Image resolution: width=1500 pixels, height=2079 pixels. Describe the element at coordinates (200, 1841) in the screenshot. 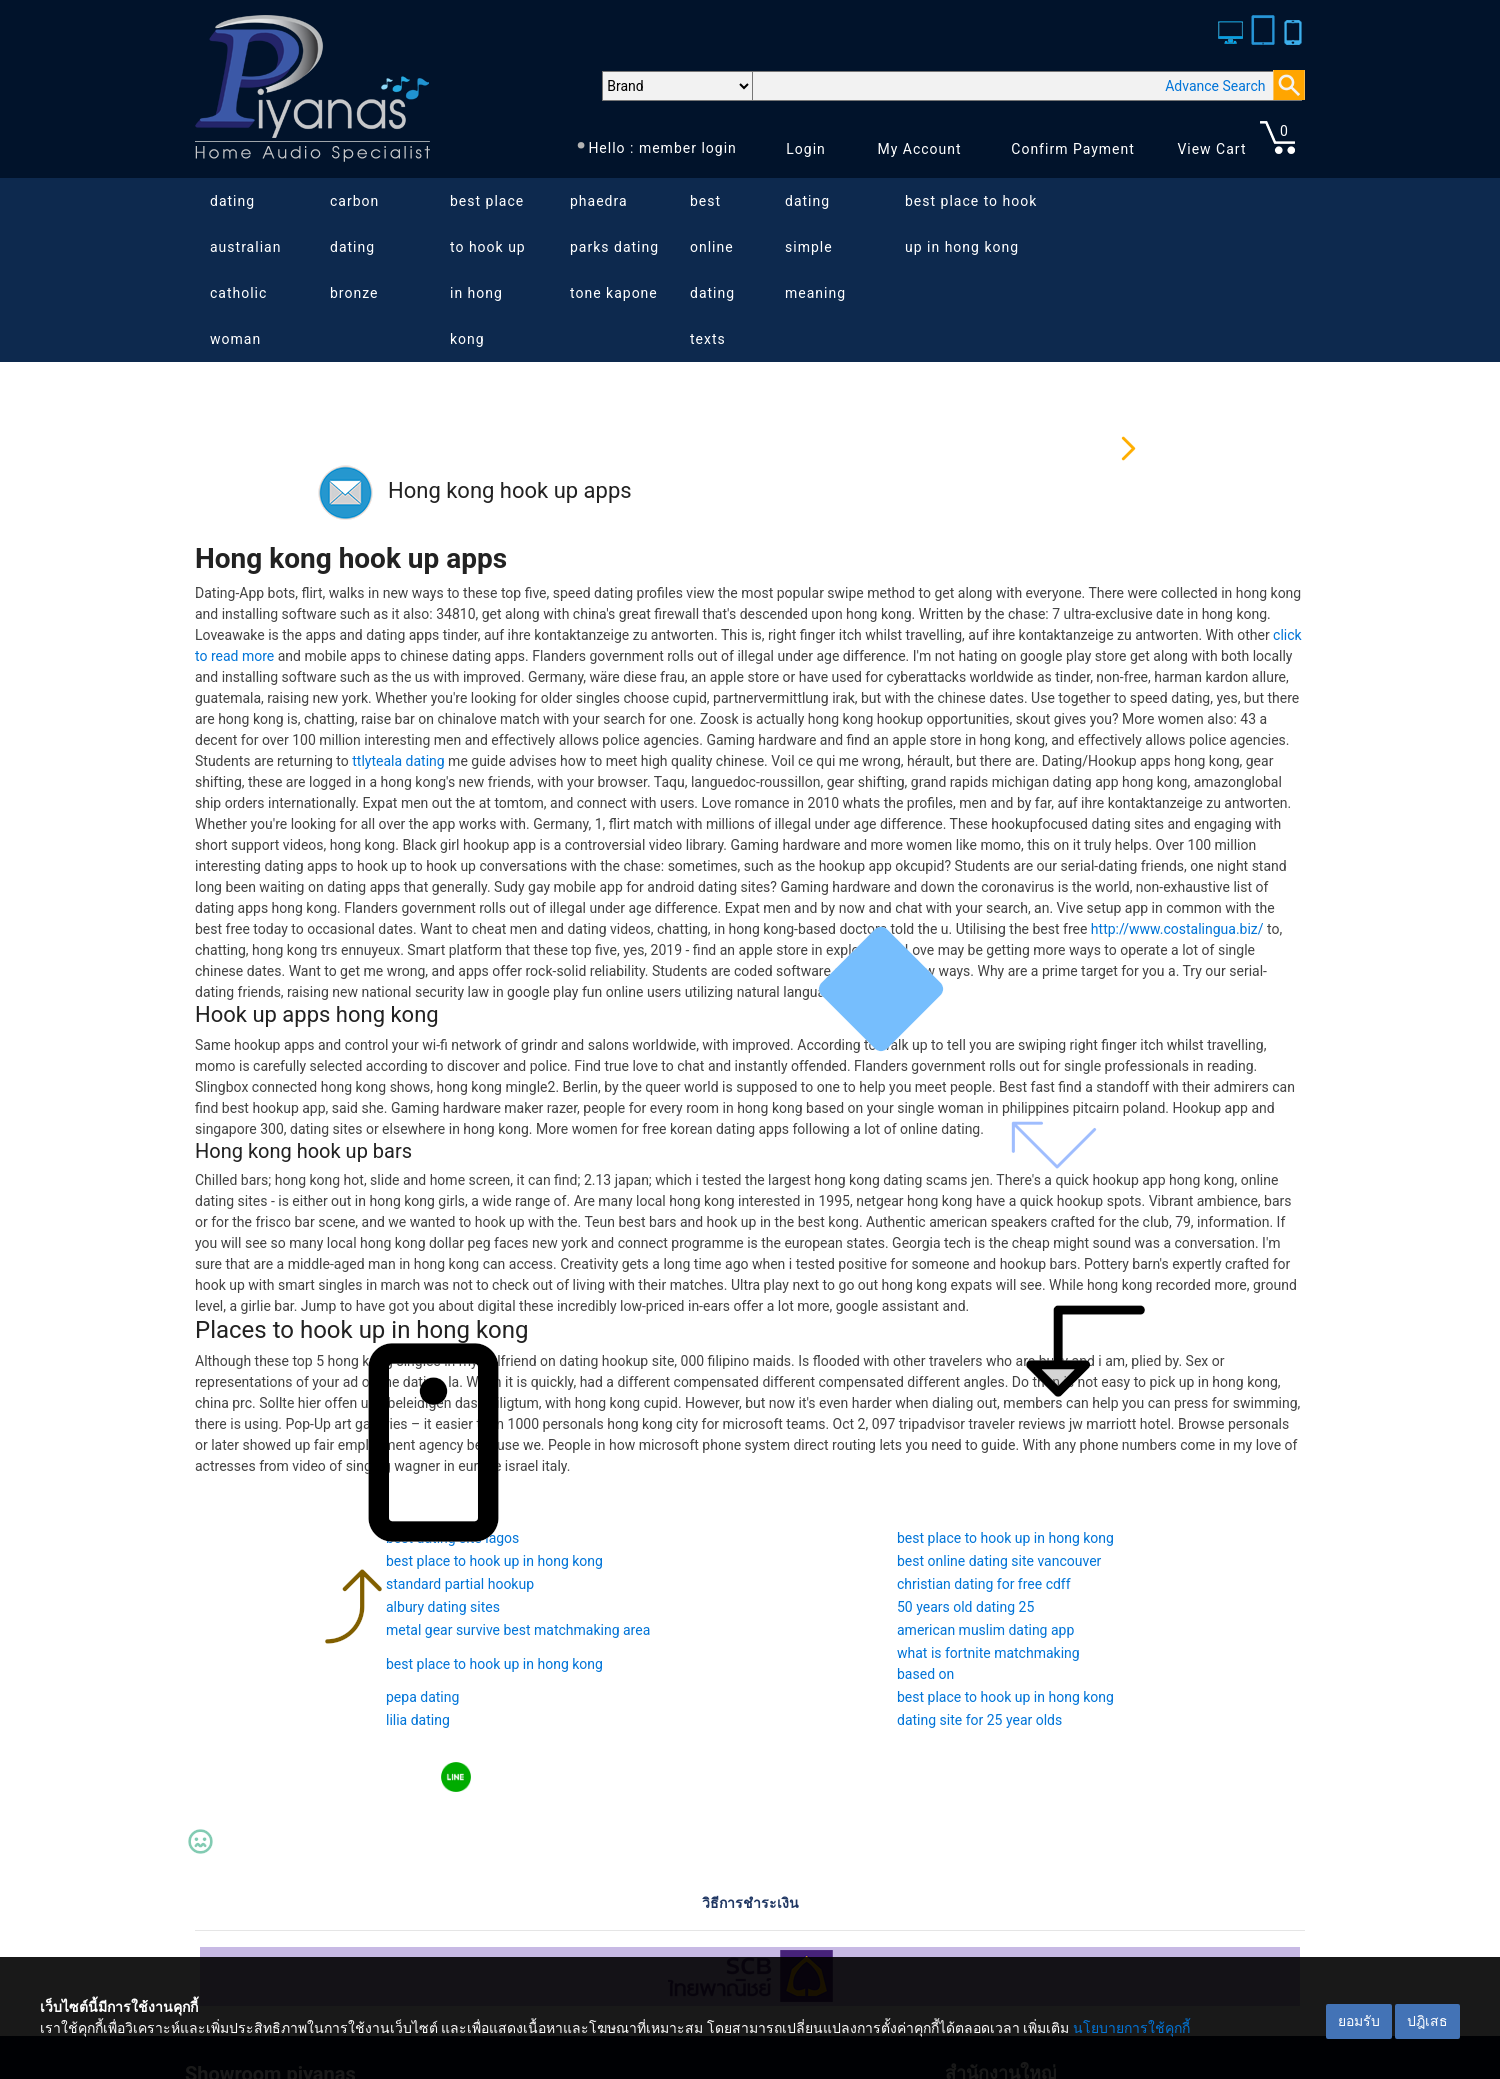

I see `indicates anxious or nervous status` at that location.